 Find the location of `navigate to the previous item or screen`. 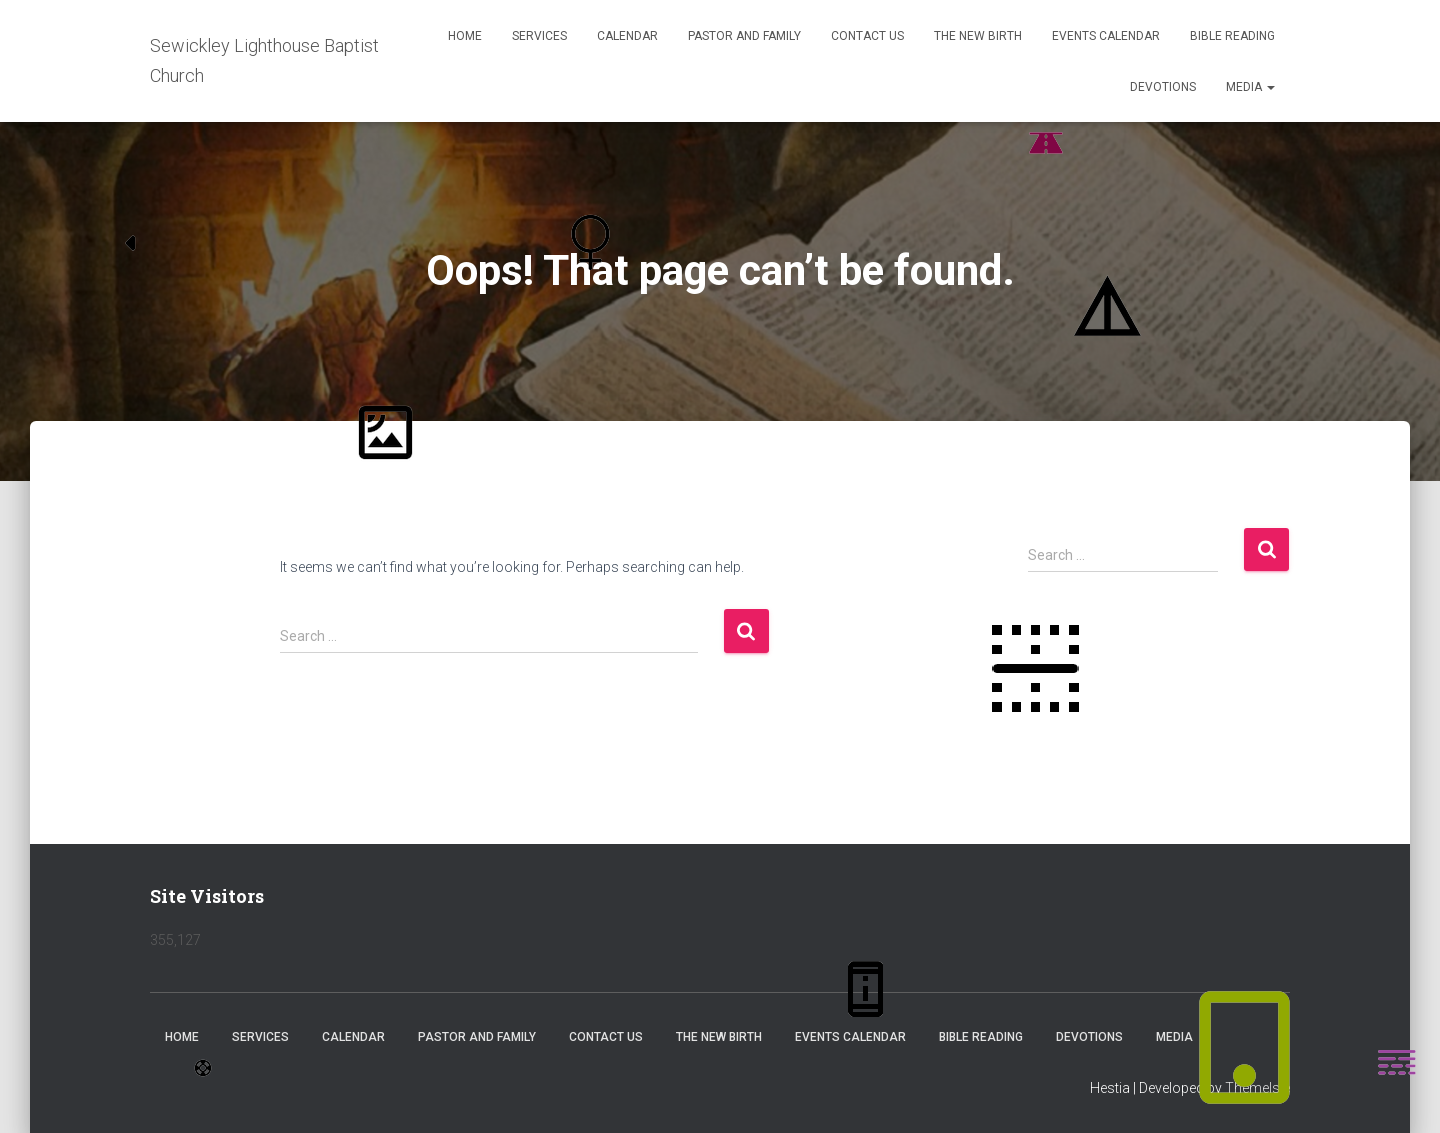

navigate to the previous item or screen is located at coordinates (131, 243).